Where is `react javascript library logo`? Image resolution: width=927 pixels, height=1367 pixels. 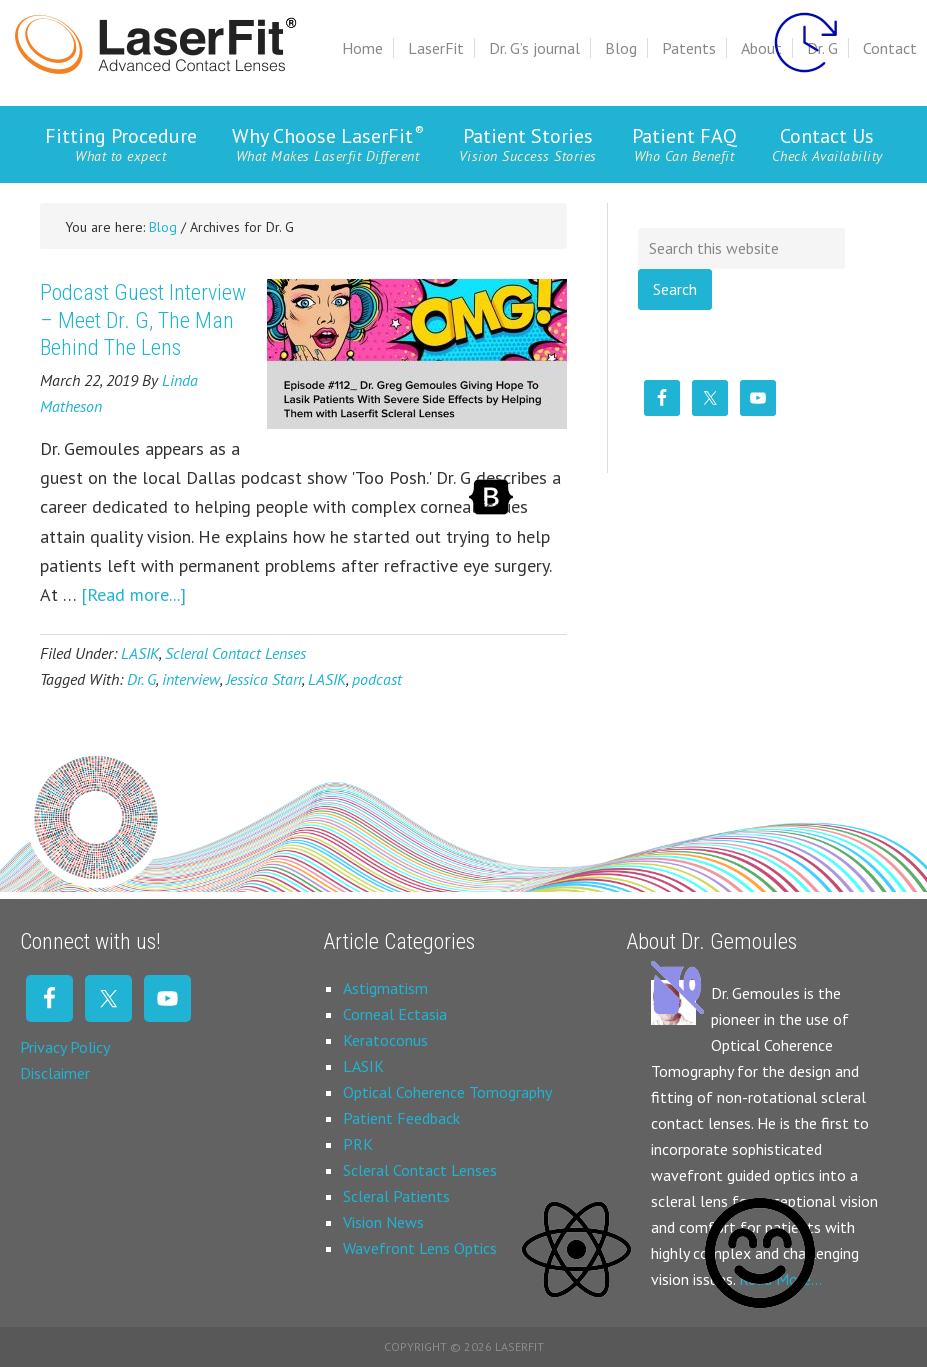 react javascript library logo is located at coordinates (576, 1249).